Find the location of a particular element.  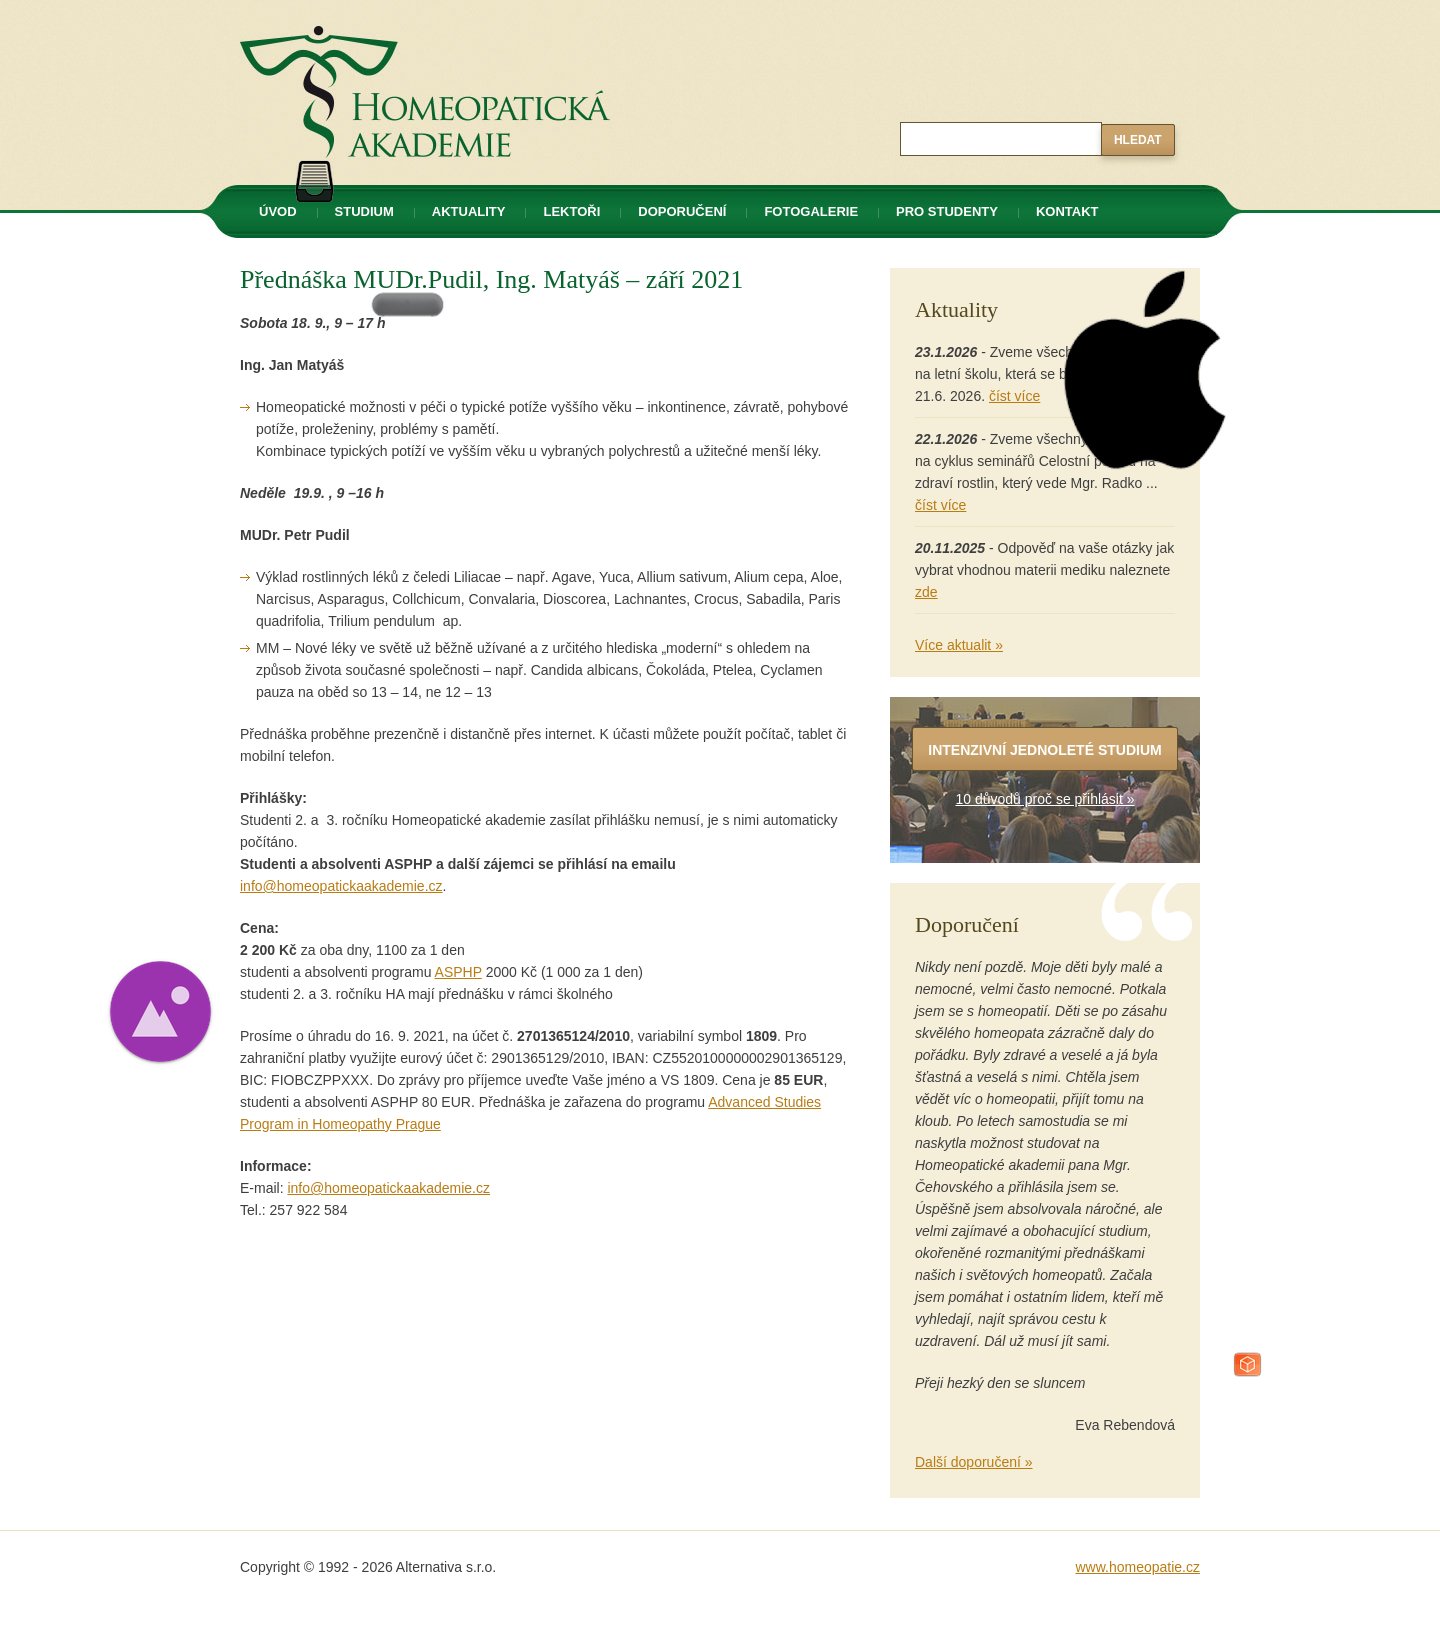

connect to a bluetooth speaker is located at coordinates (407, 304).